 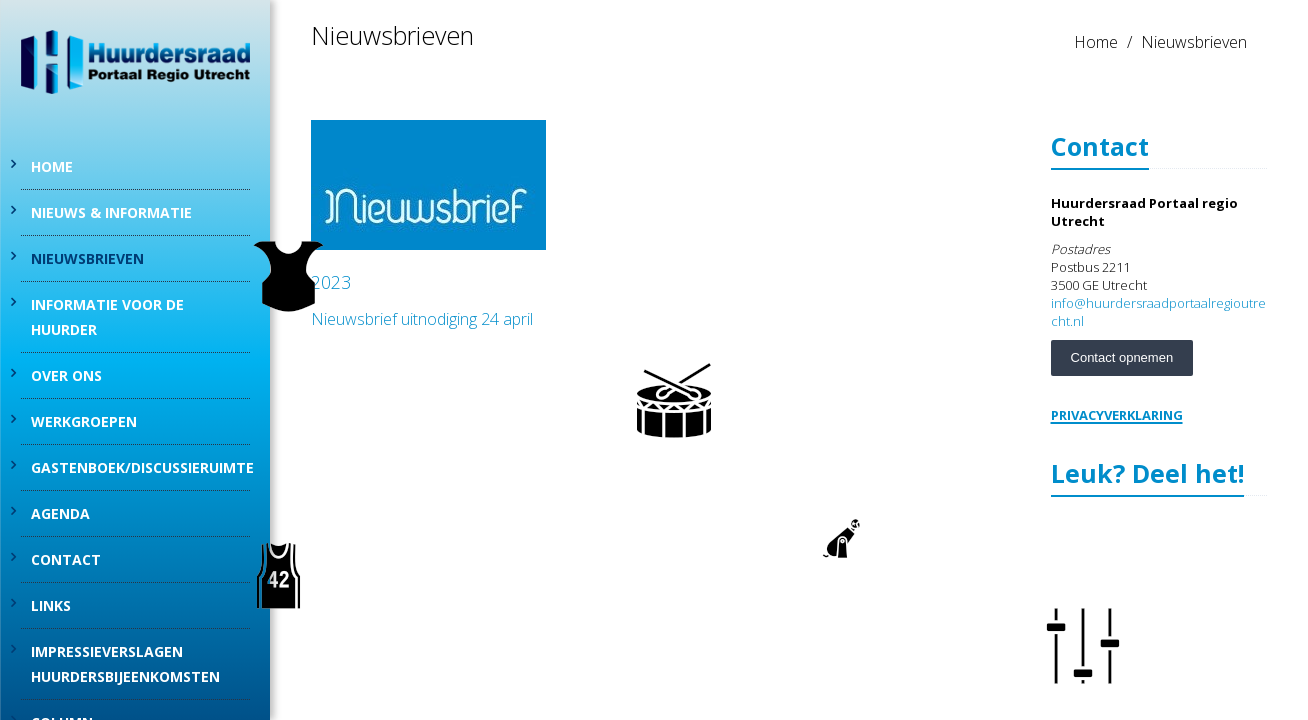 What do you see at coordinates (278, 575) in the screenshot?
I see `view team roster or player information` at bounding box center [278, 575].